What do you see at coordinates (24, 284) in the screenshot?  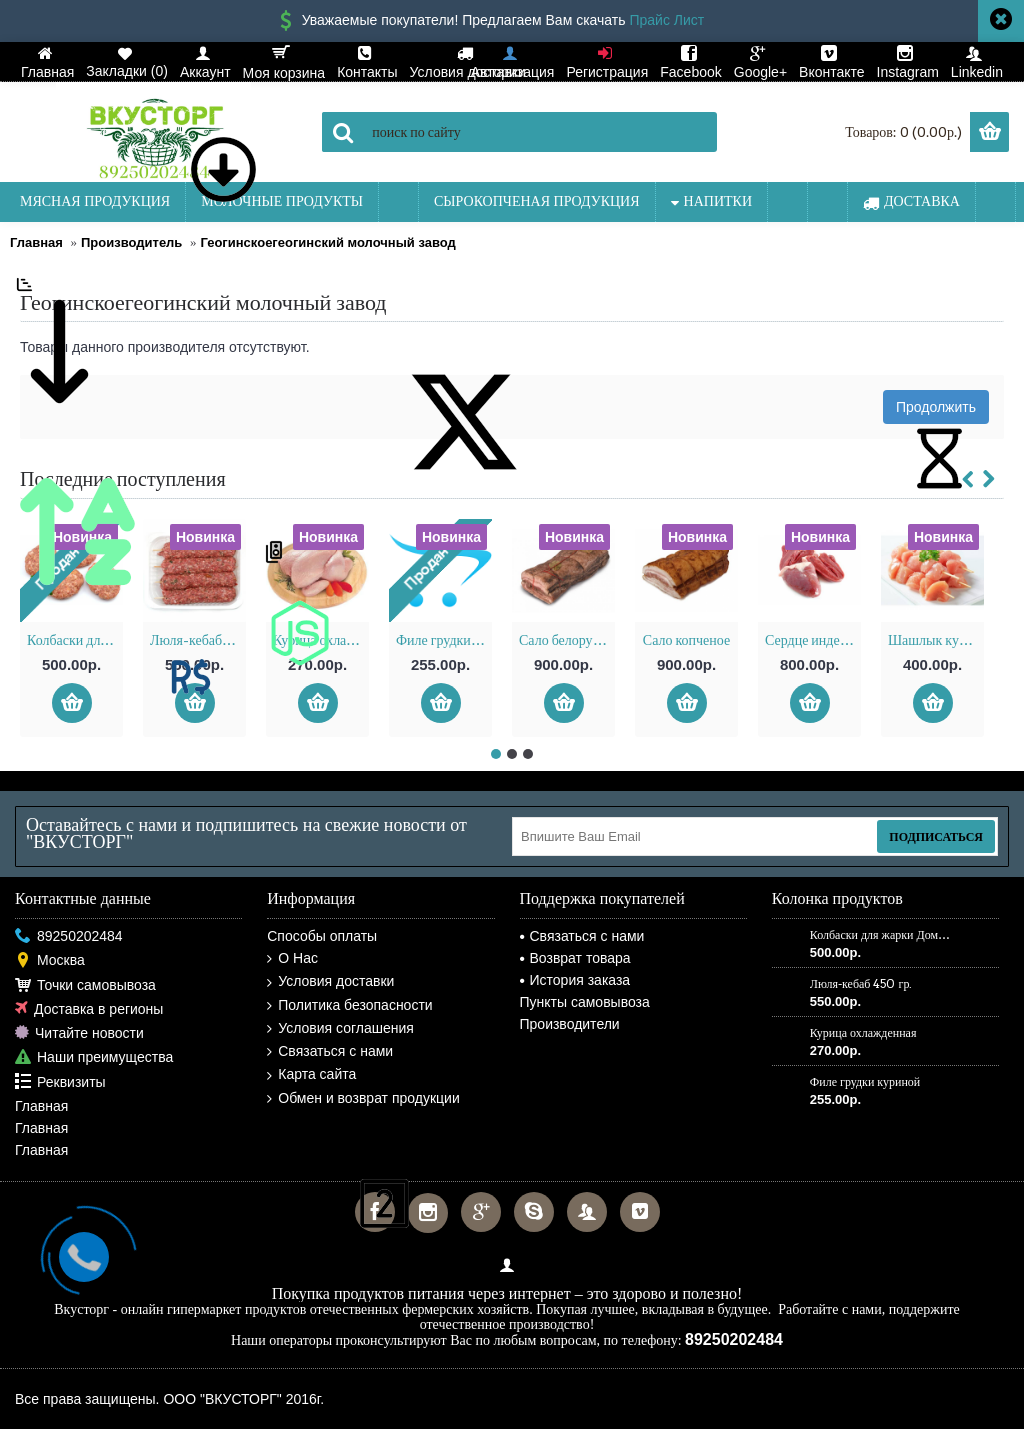 I see `view project timeline or gantt chart` at bounding box center [24, 284].